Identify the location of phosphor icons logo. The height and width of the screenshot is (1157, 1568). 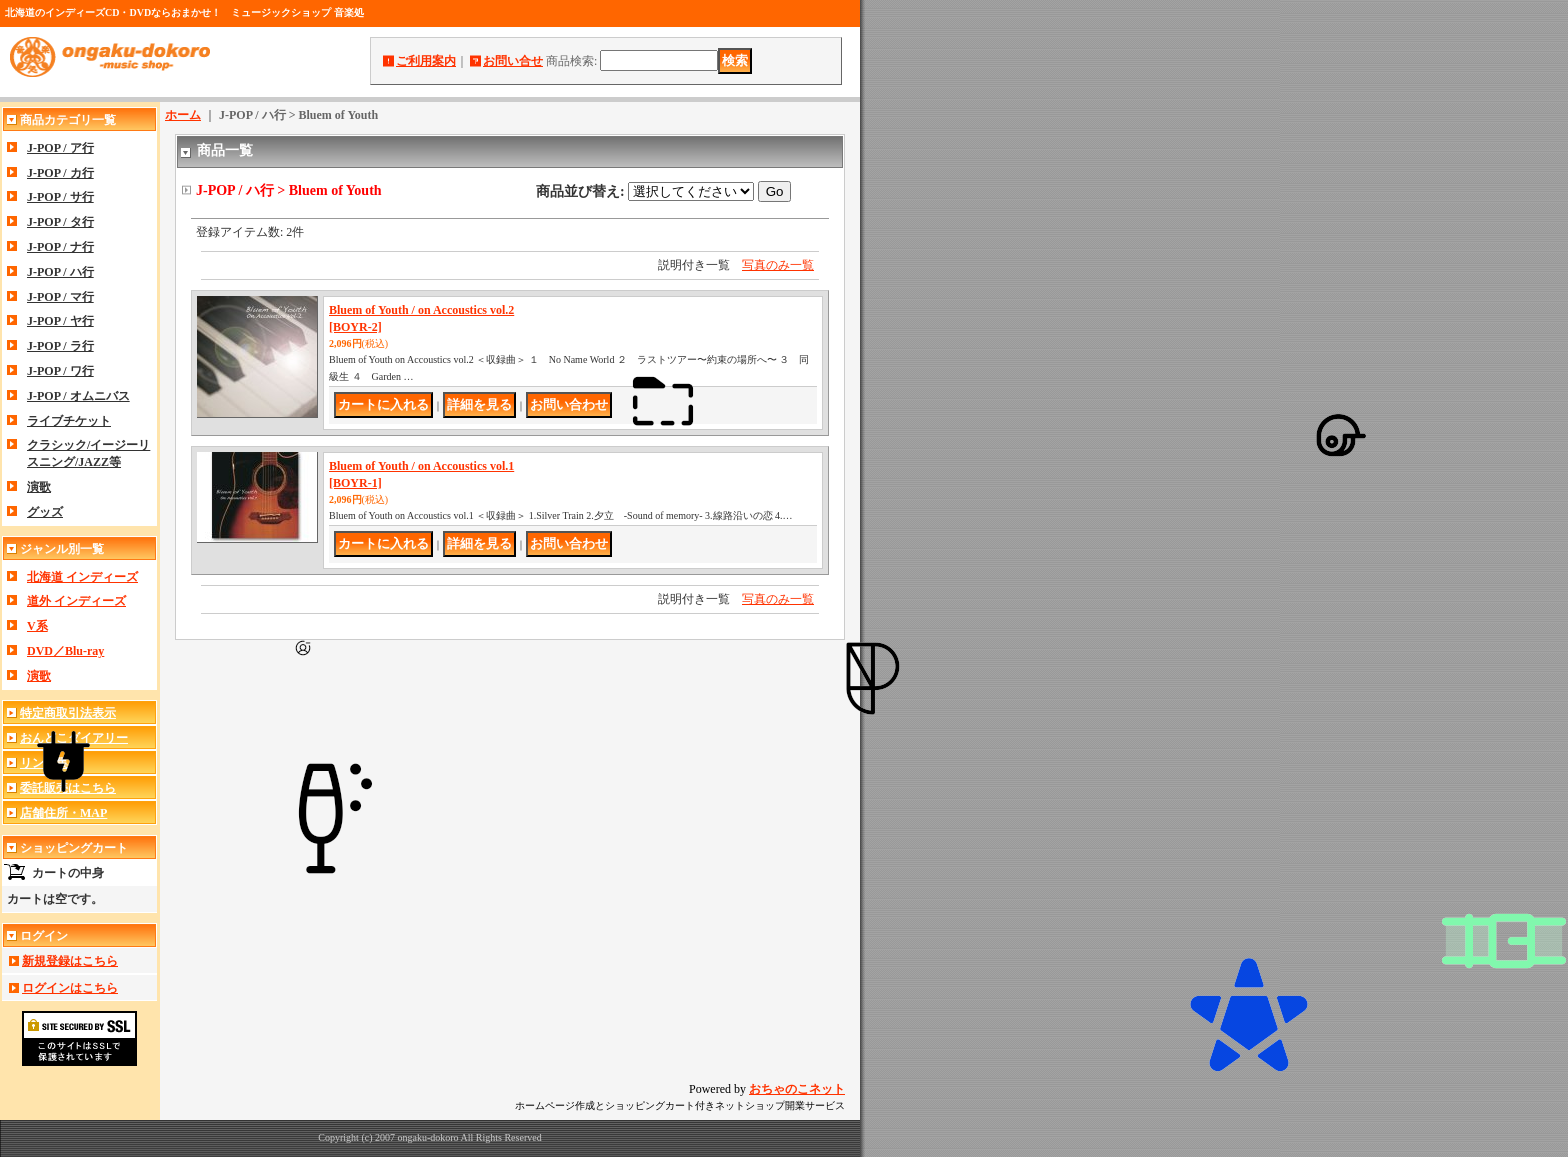
(867, 674).